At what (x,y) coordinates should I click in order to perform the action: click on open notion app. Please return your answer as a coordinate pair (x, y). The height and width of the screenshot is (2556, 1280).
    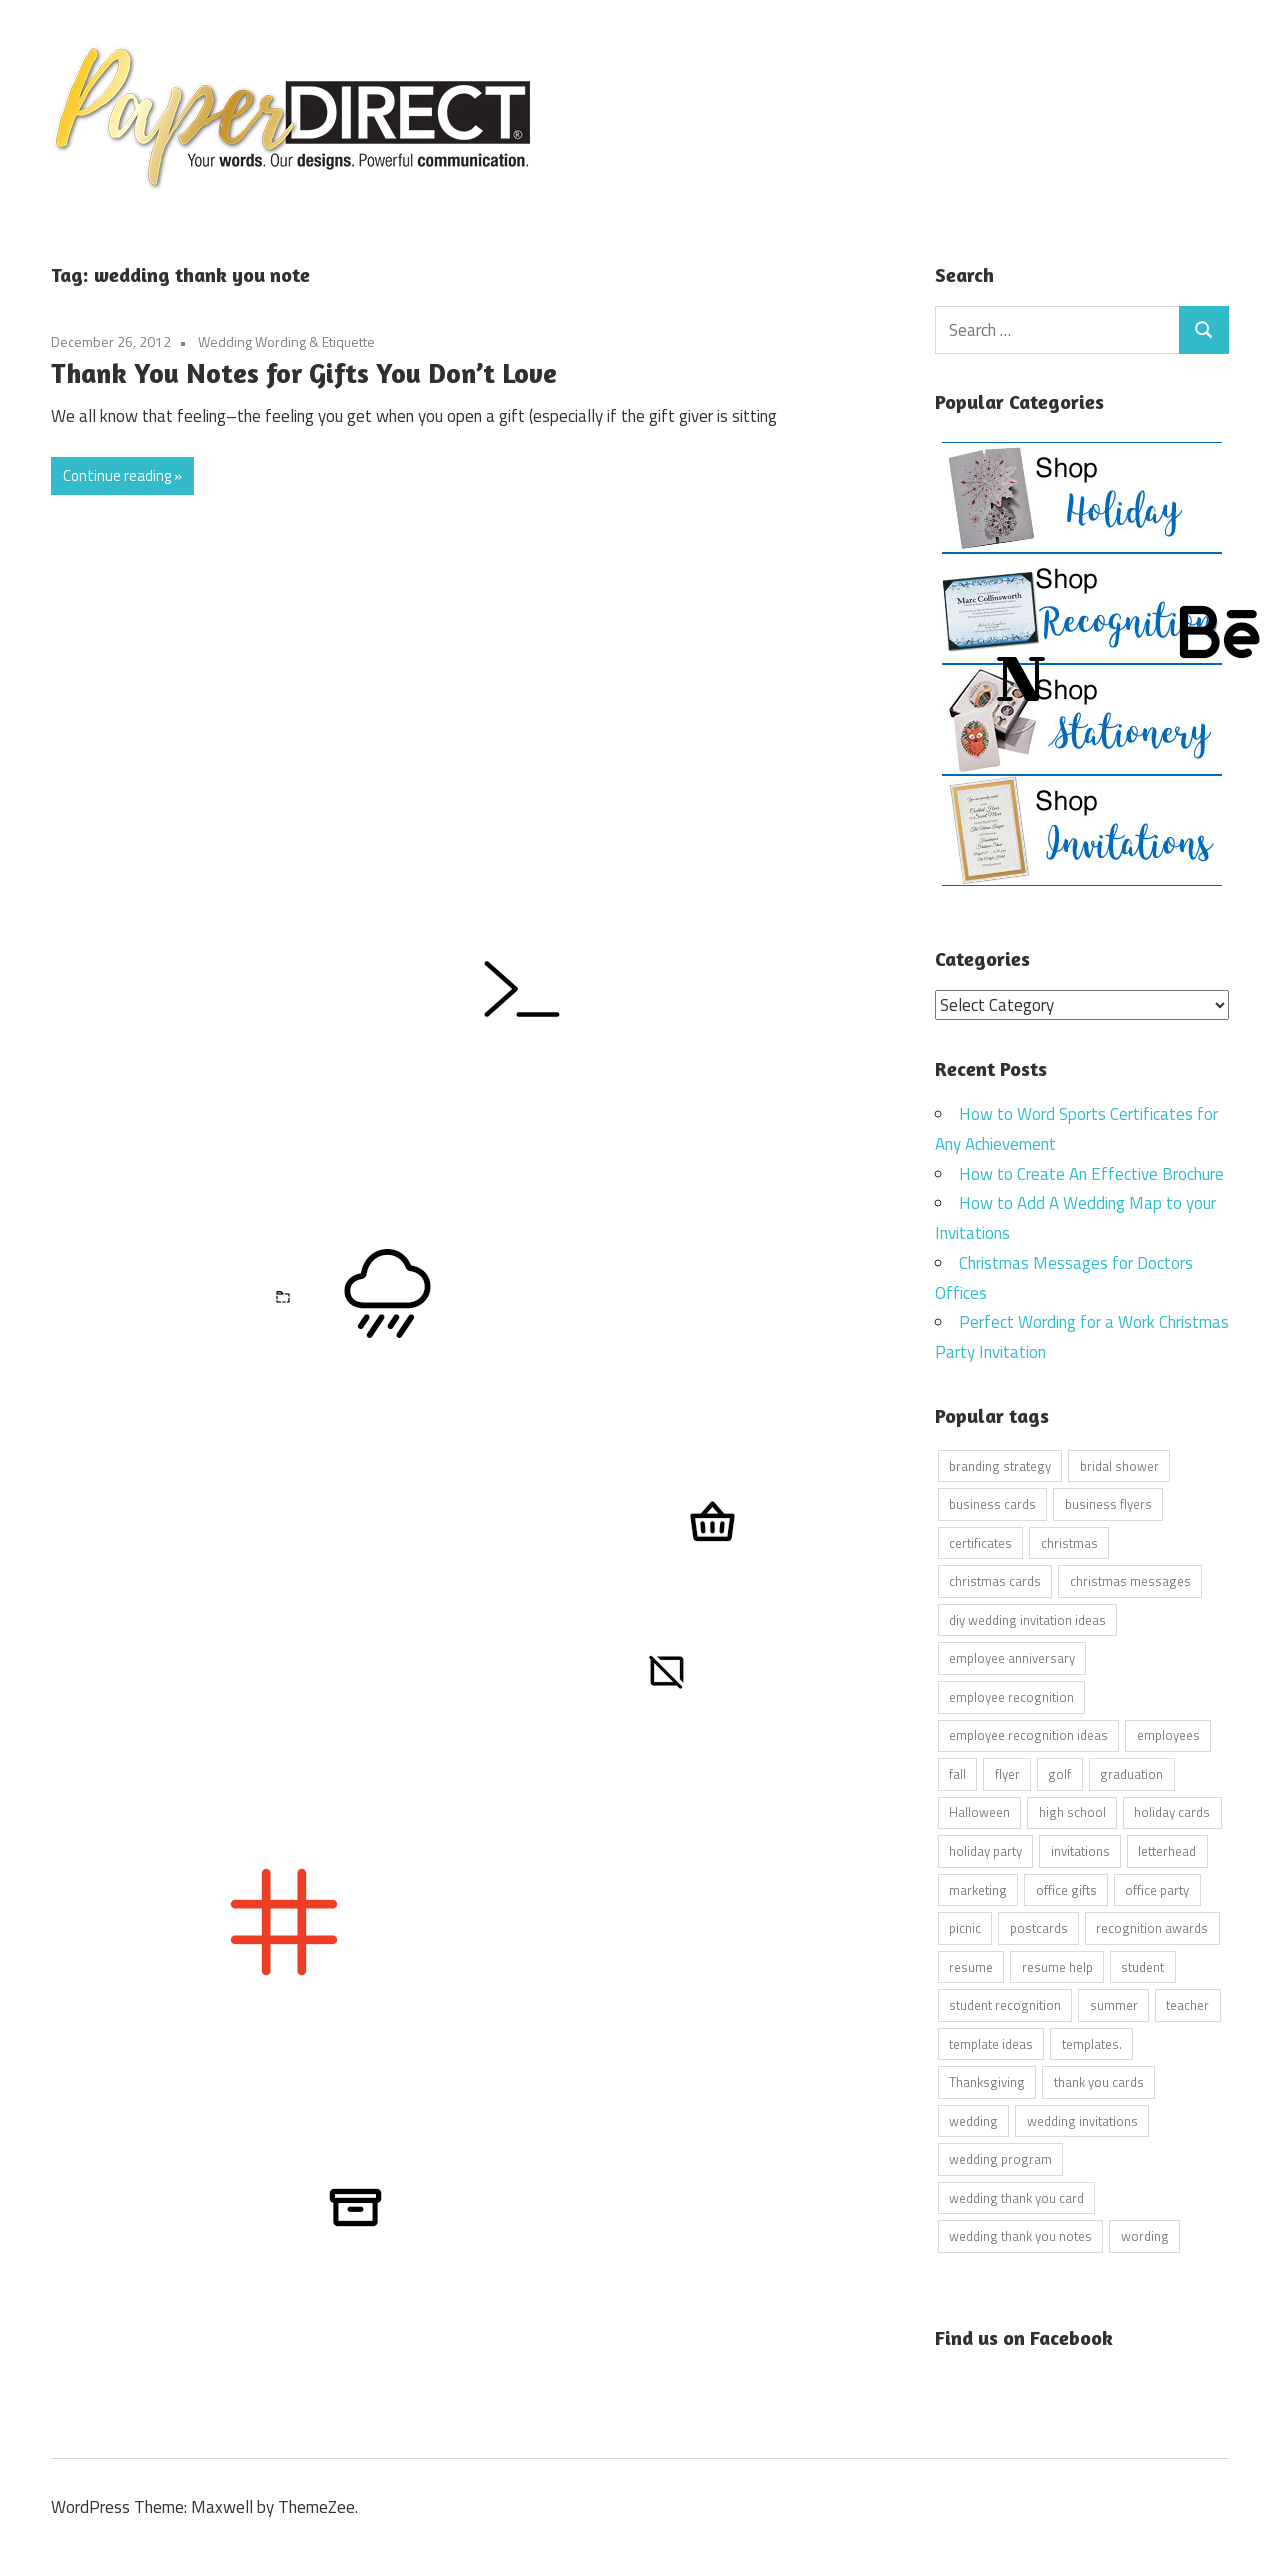
    Looking at the image, I should click on (1021, 679).